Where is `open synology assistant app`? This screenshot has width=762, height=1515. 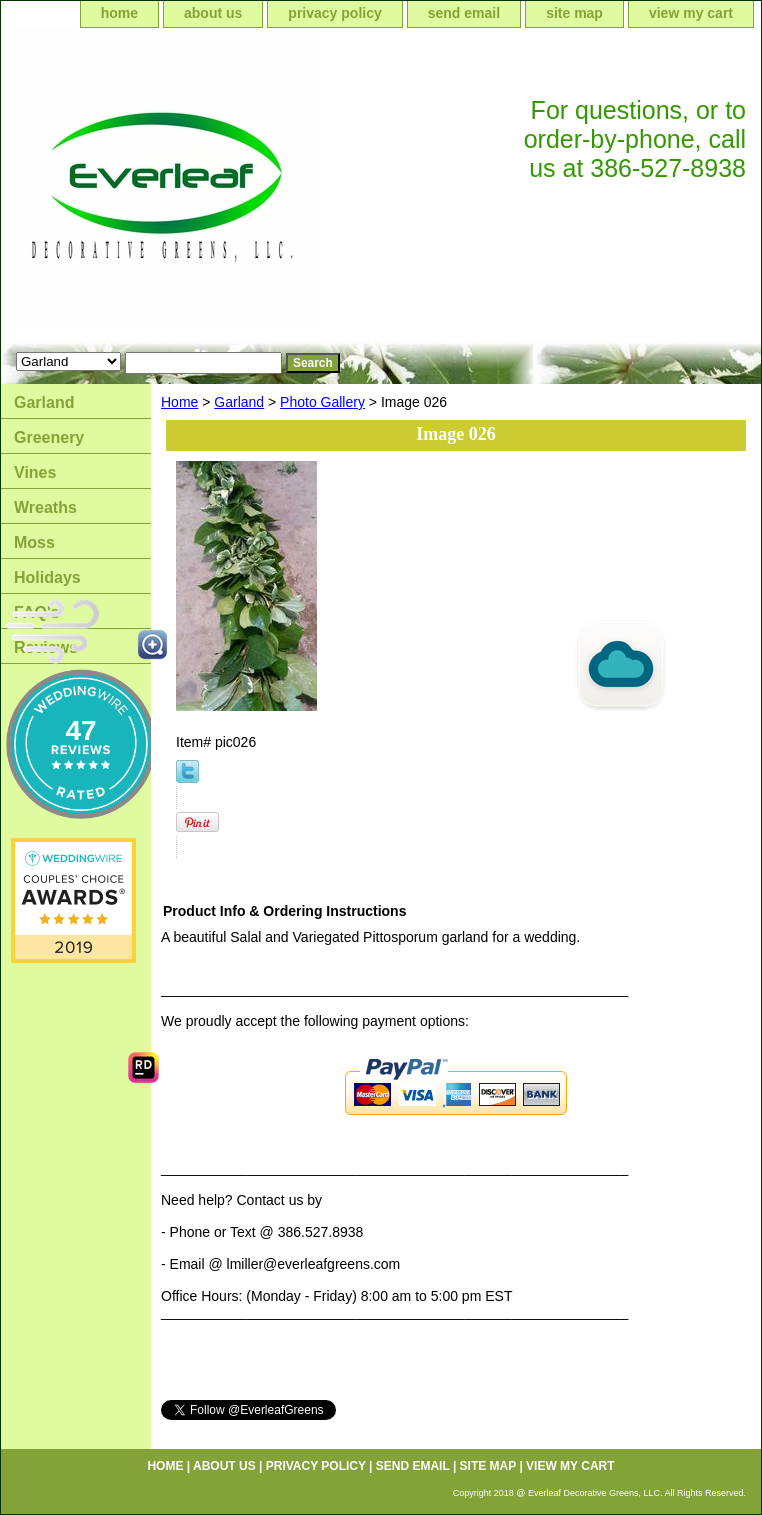 open synology assistant app is located at coordinates (152, 644).